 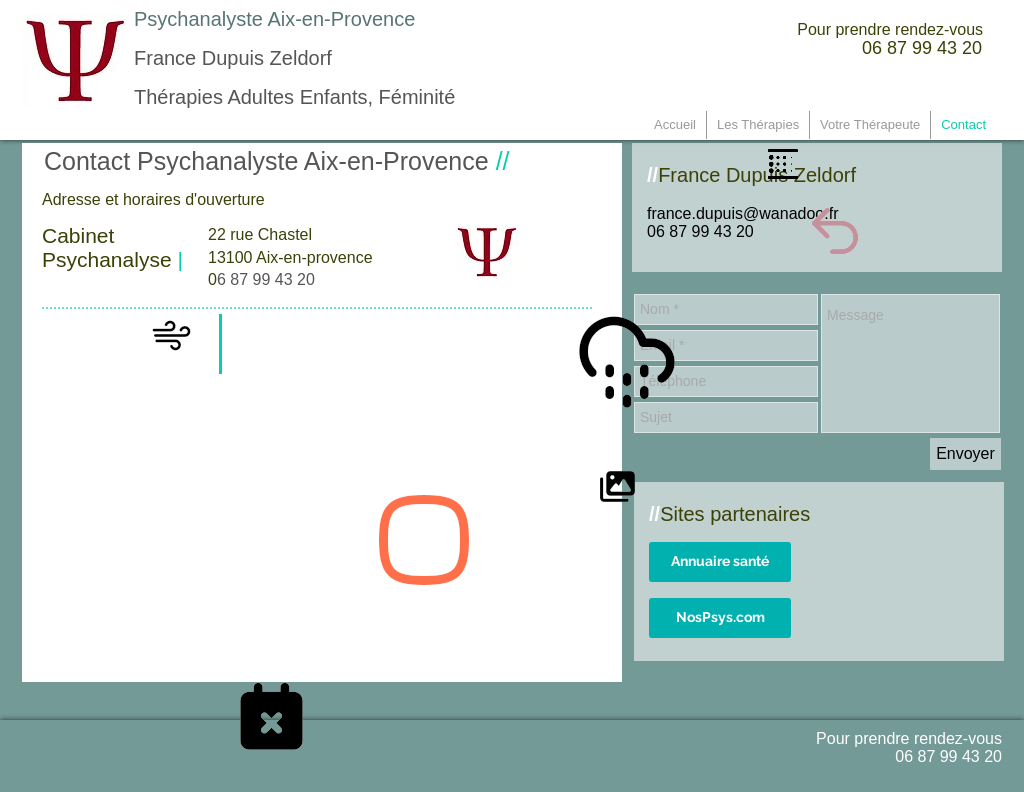 What do you see at coordinates (271, 718) in the screenshot?
I see `cancel or delete a scheduled event` at bounding box center [271, 718].